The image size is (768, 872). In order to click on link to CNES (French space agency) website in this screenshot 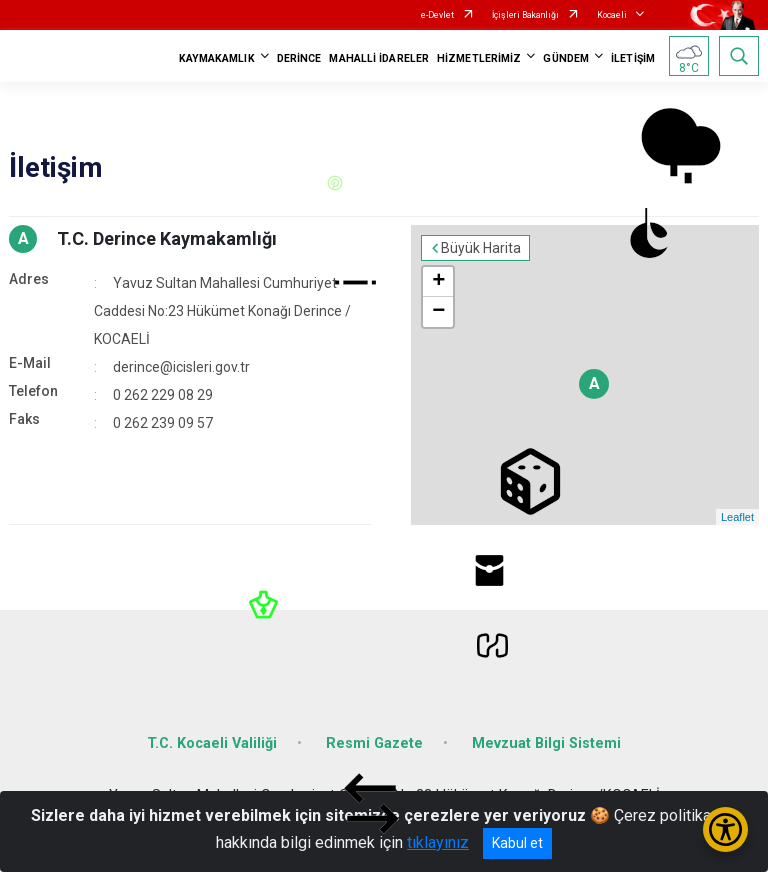, I will do `click(649, 233)`.